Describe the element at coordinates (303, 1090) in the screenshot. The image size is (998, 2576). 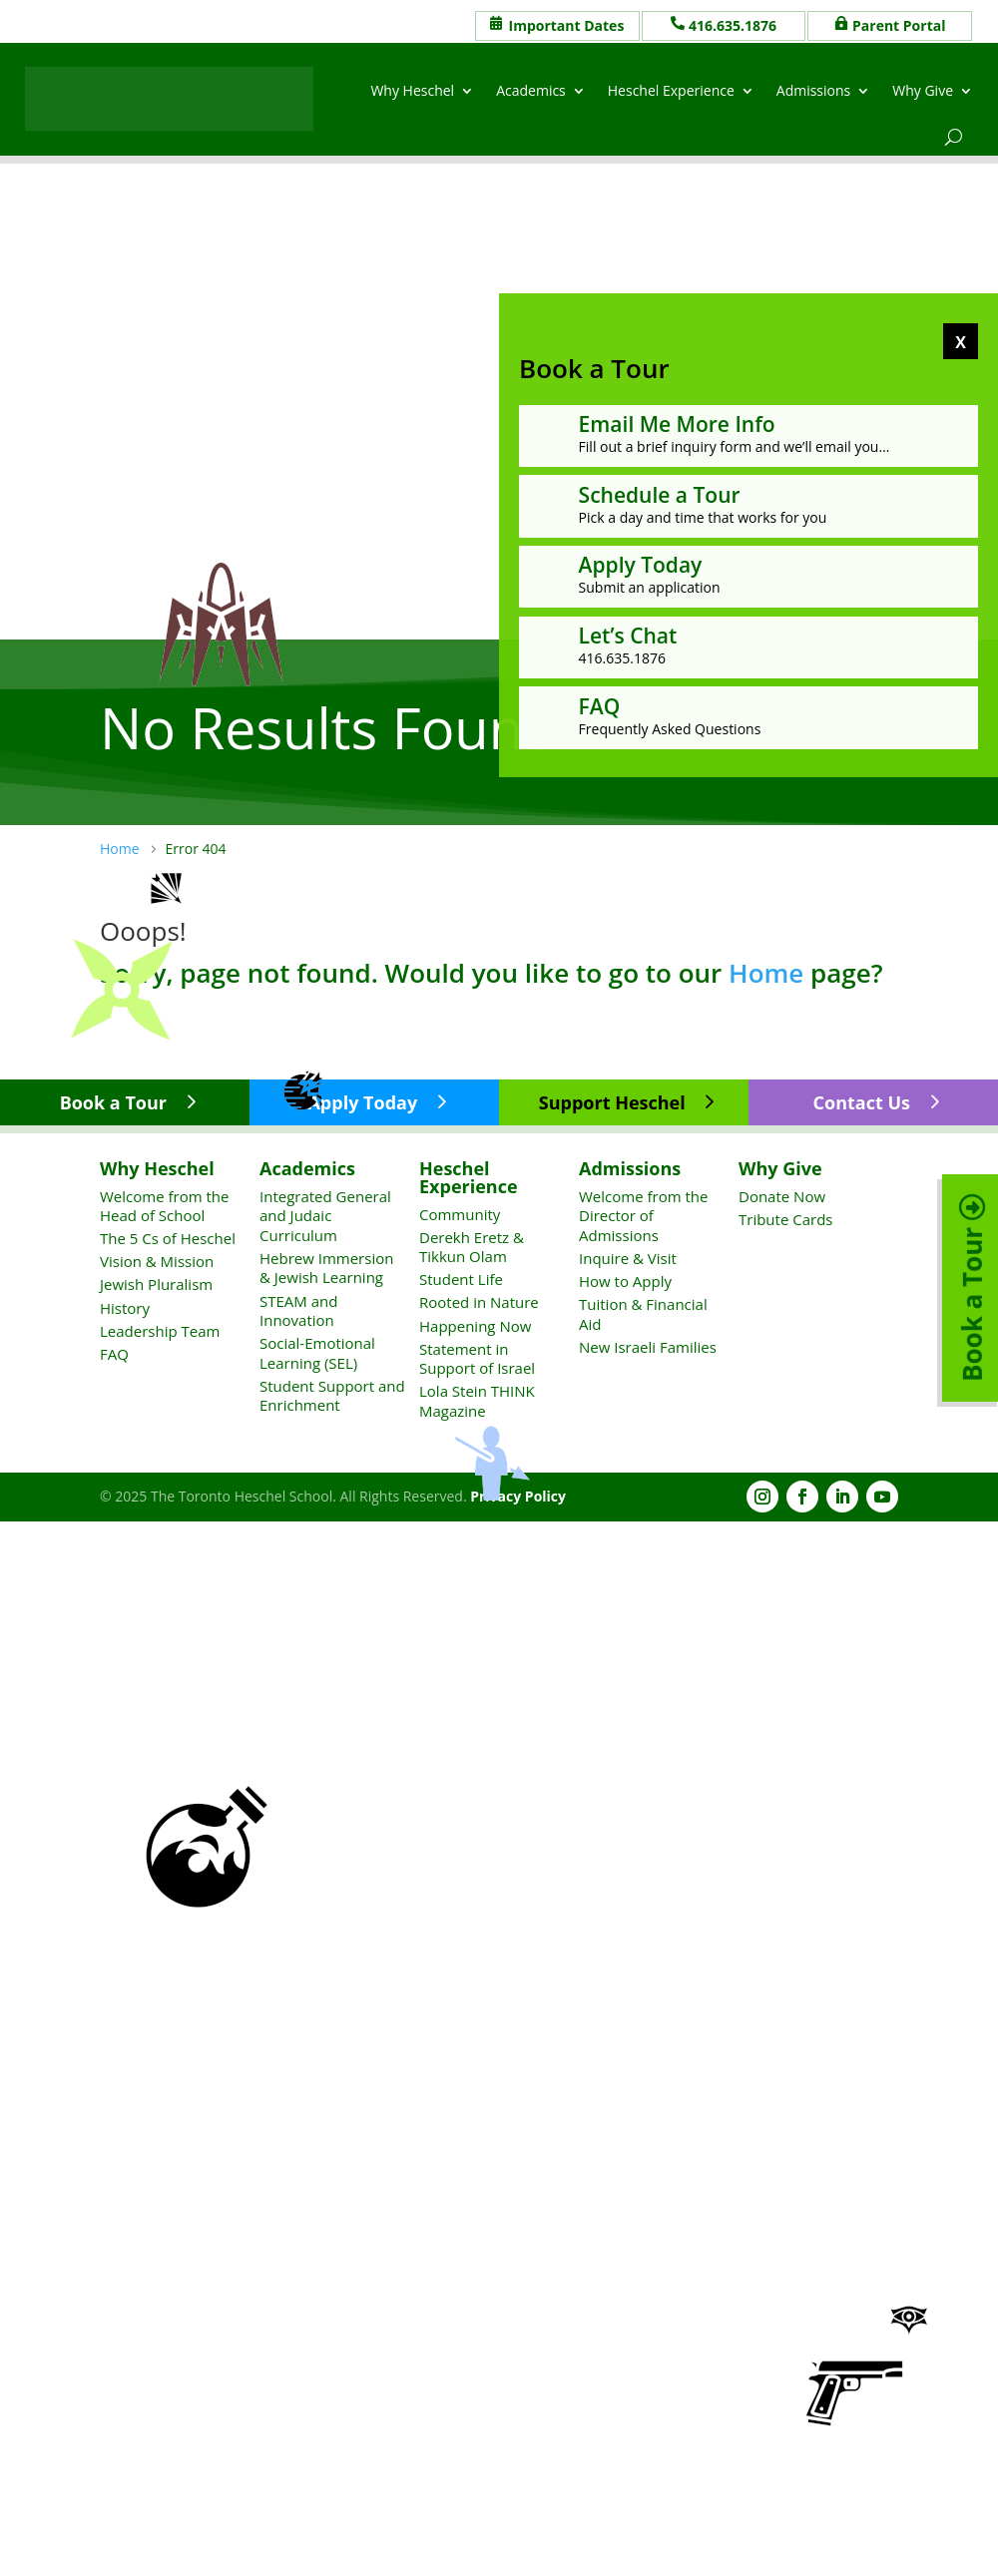
I see `indicates catastrophic event or destruction in gameplay` at that location.